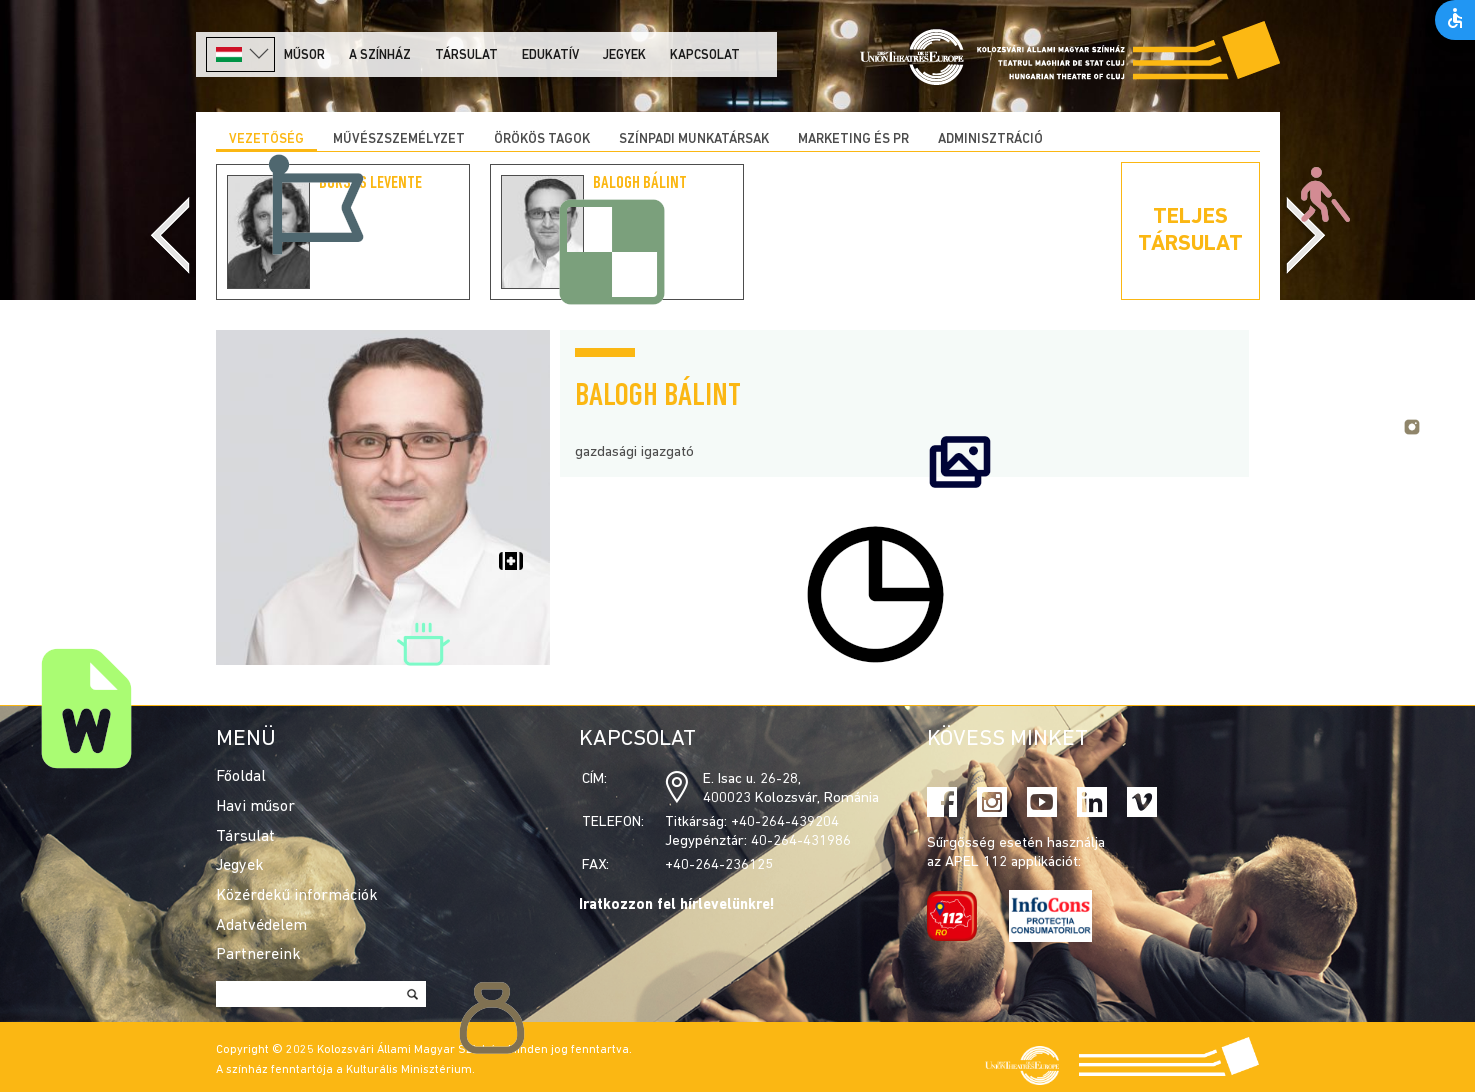 The height and width of the screenshot is (1092, 1475). Describe the element at coordinates (875, 594) in the screenshot. I see `view analytics or statistics breakdown` at that location.